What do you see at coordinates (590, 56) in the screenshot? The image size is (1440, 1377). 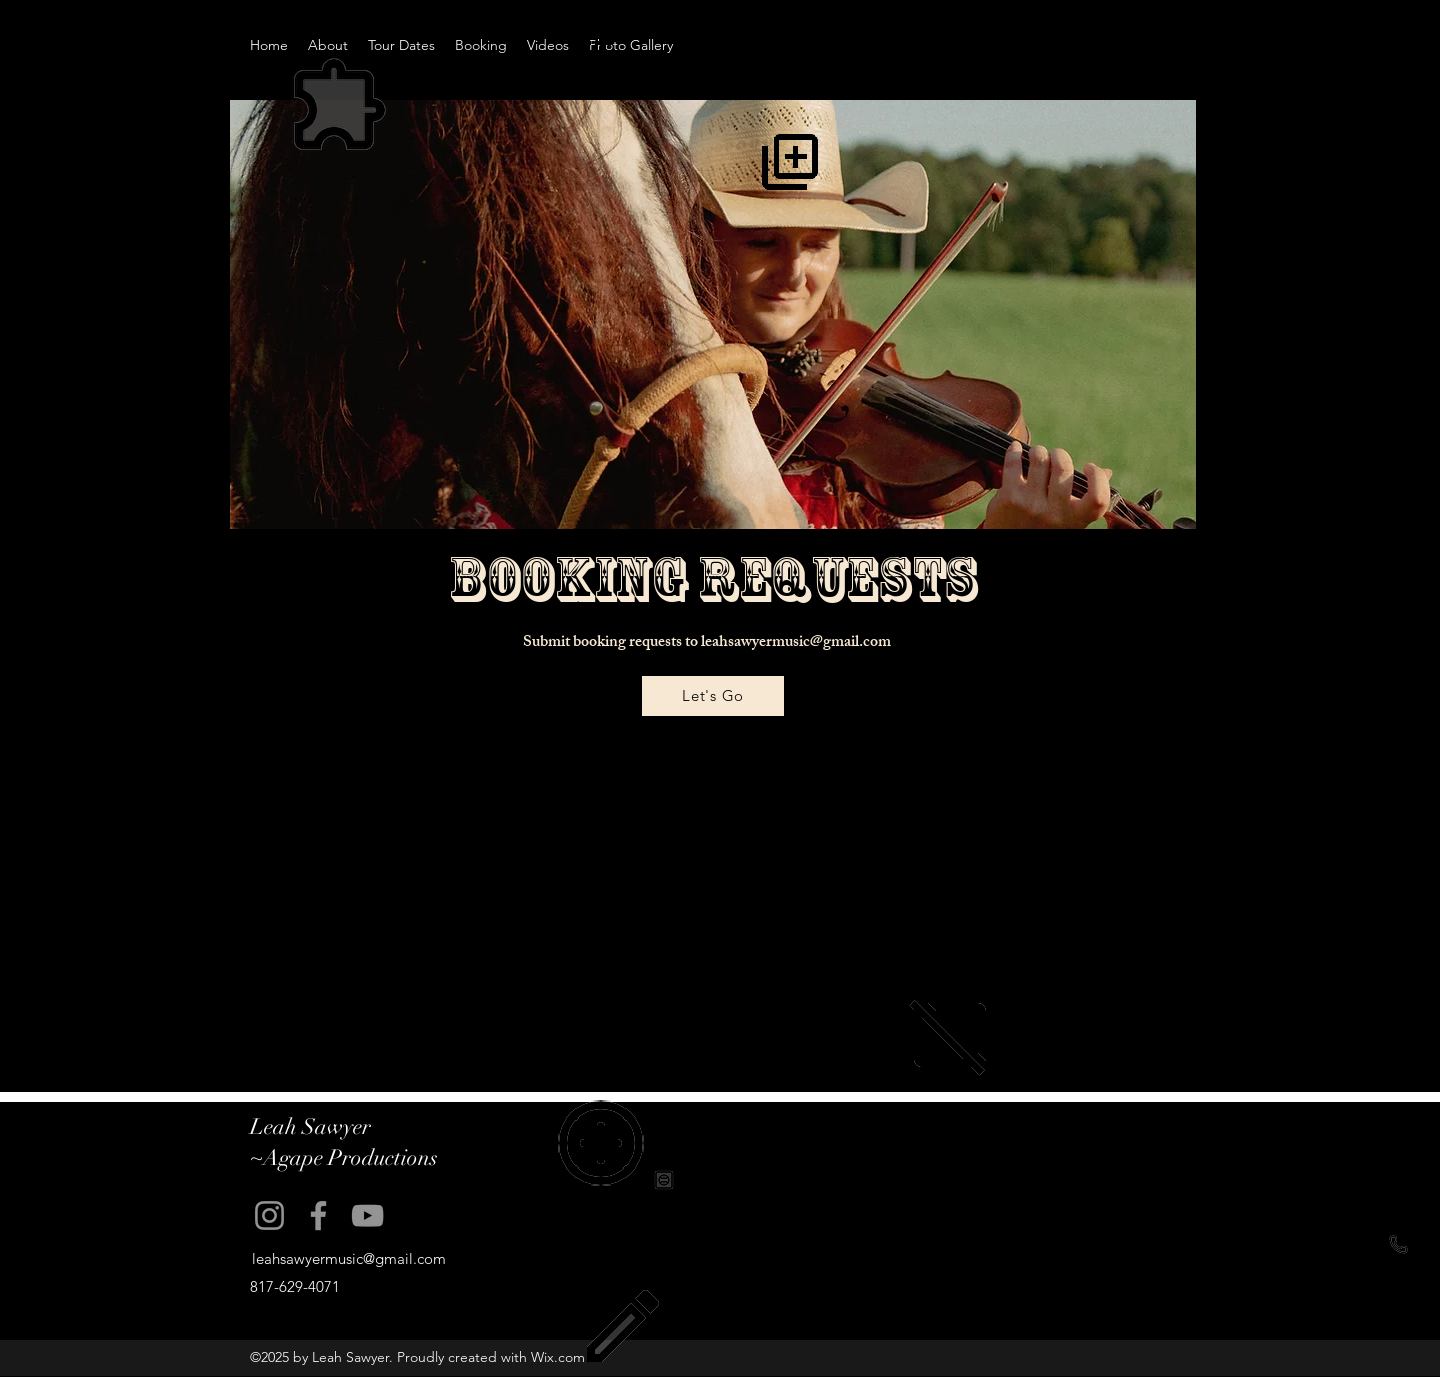 I see `create a new post or document` at bounding box center [590, 56].